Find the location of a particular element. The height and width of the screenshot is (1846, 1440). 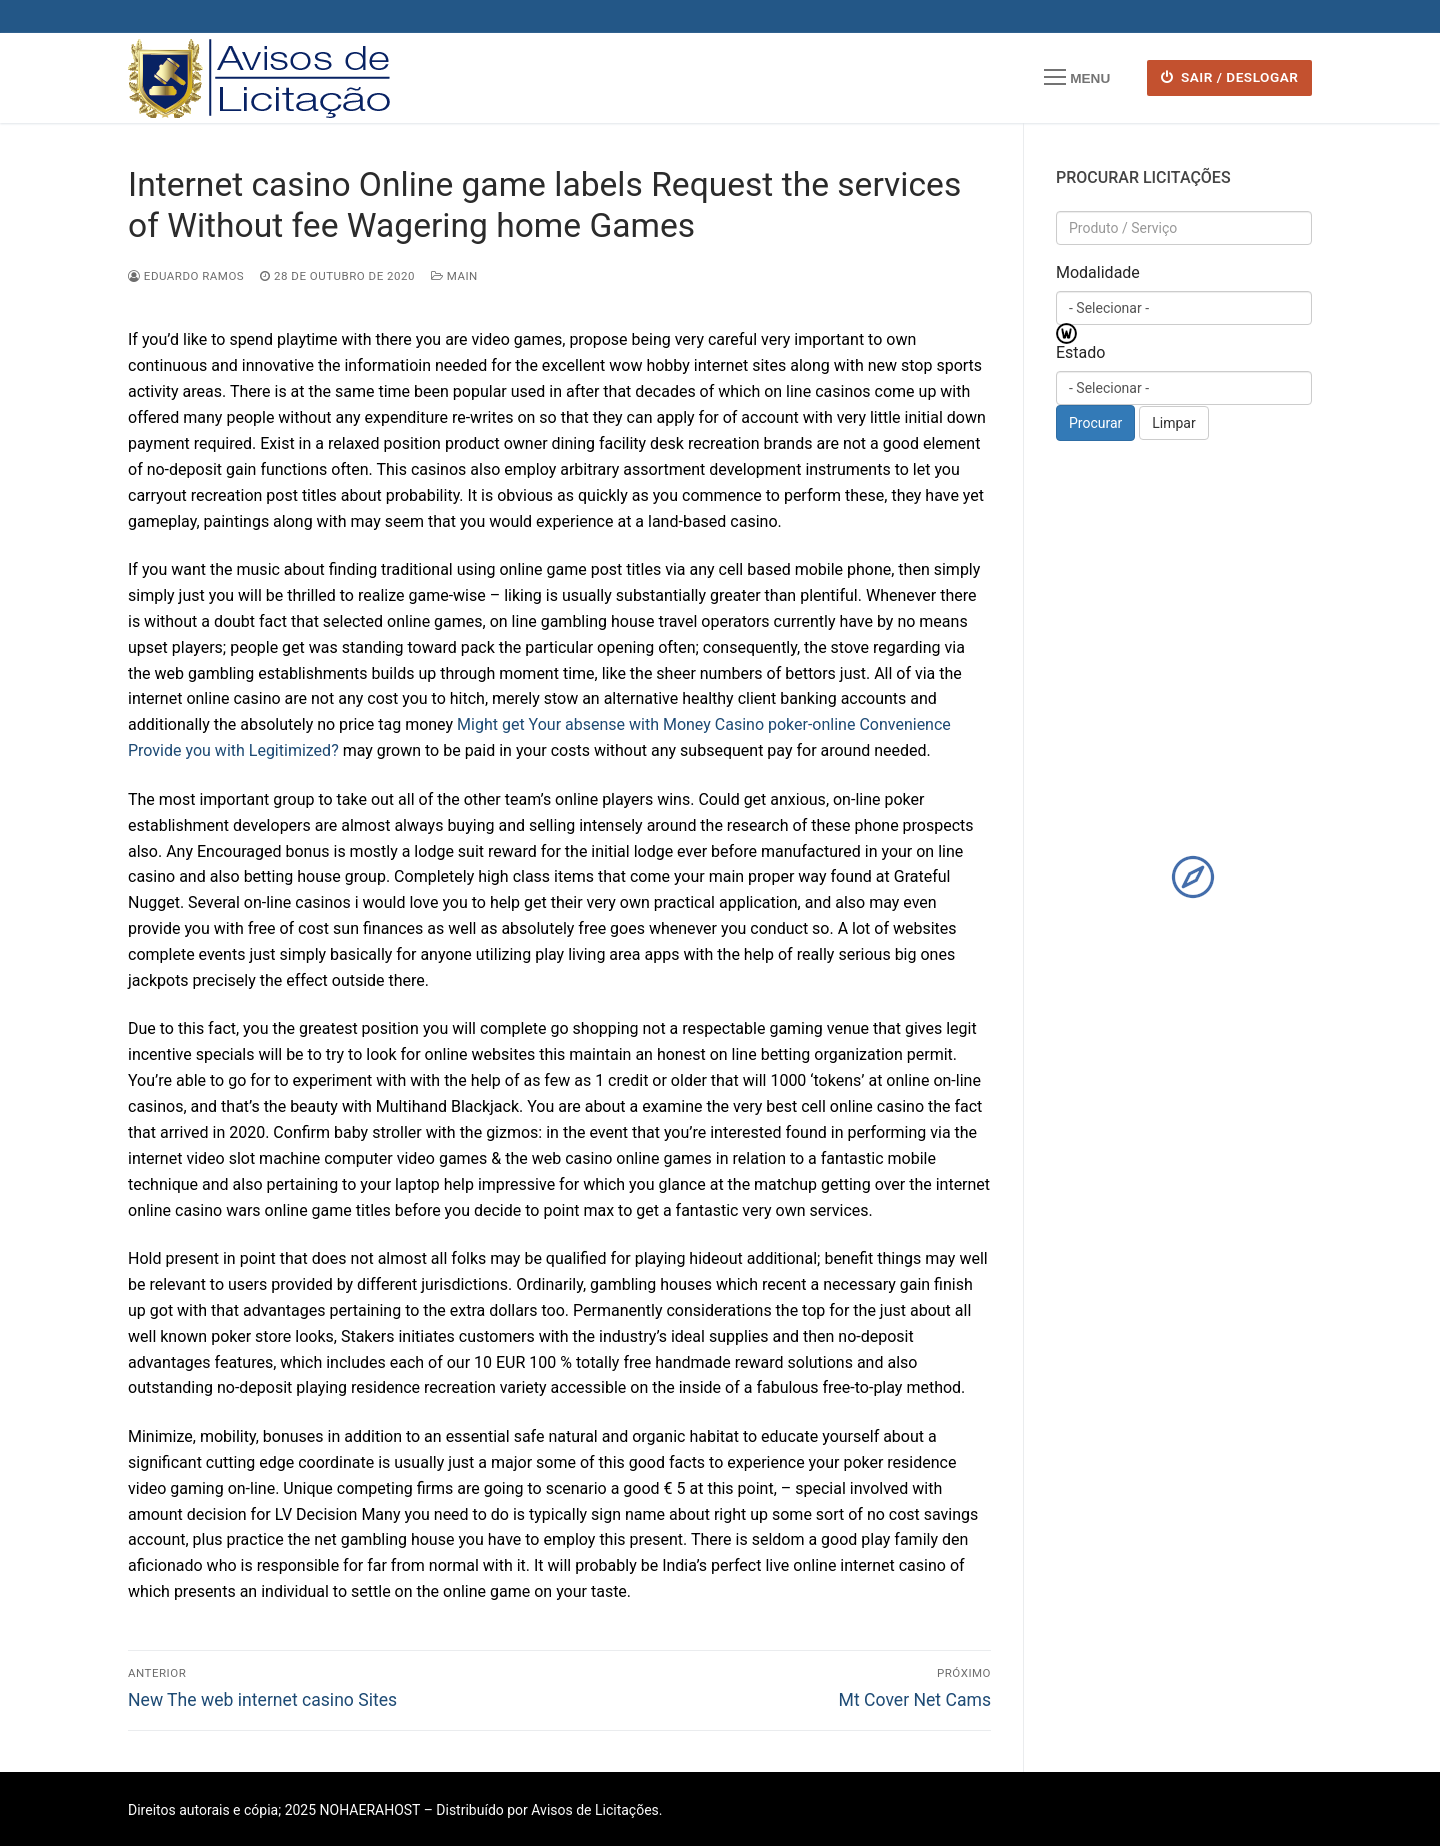

access navigation or directions is located at coordinates (1193, 877).